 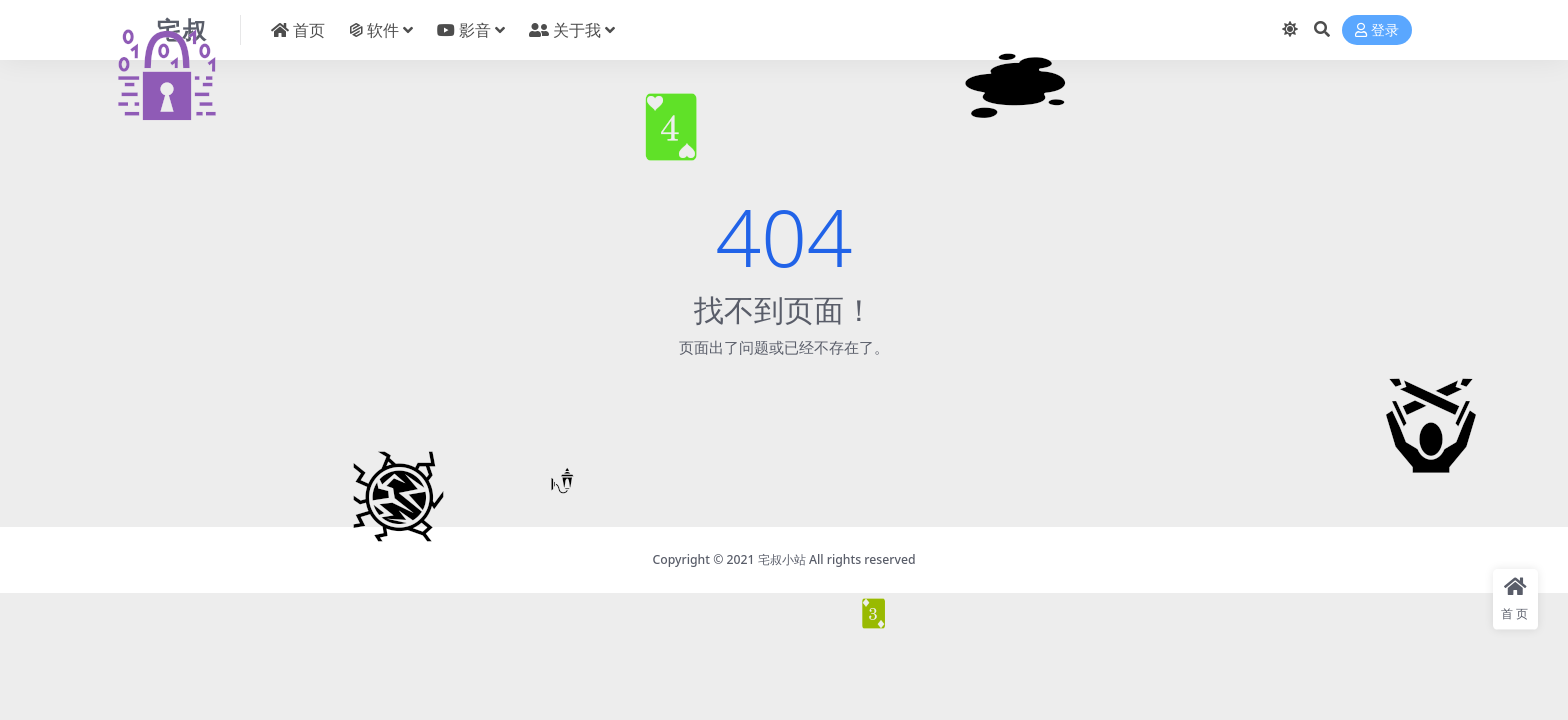 I want to click on indicates a secure encrypted connection, so click(x=167, y=76).